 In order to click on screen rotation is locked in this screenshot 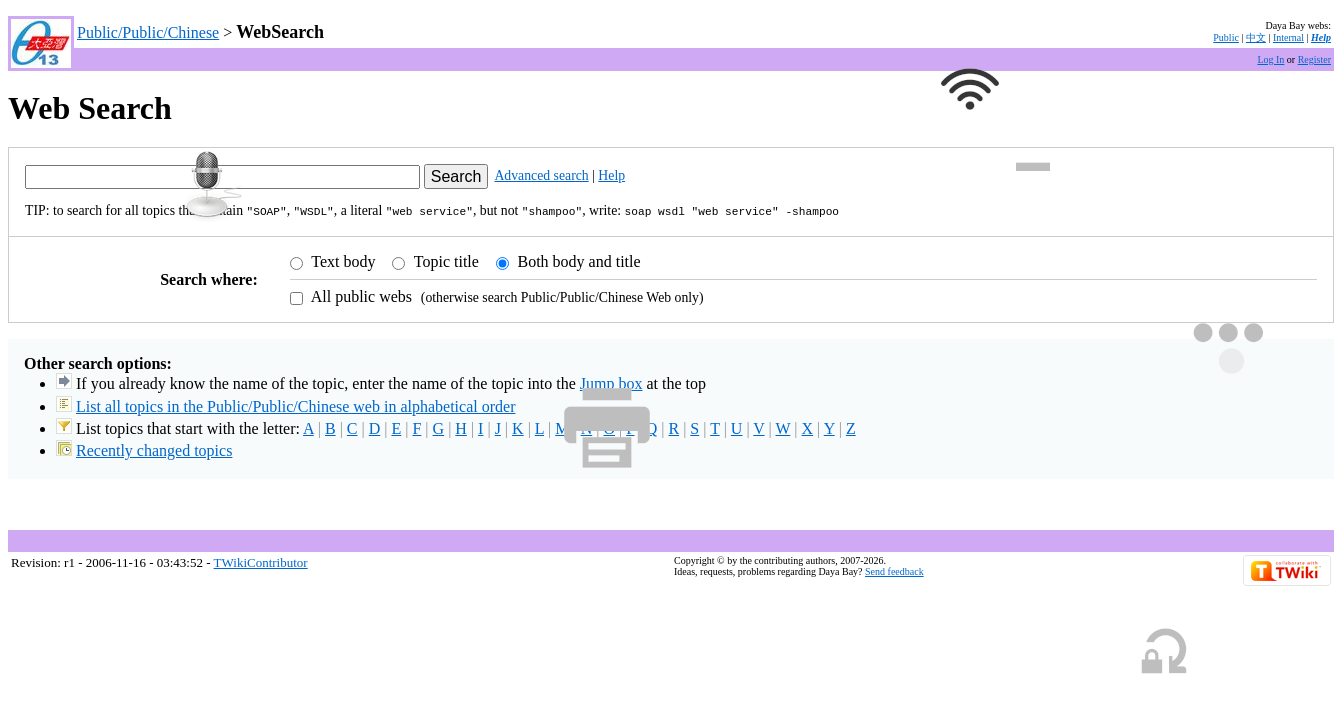, I will do `click(1165, 652)`.